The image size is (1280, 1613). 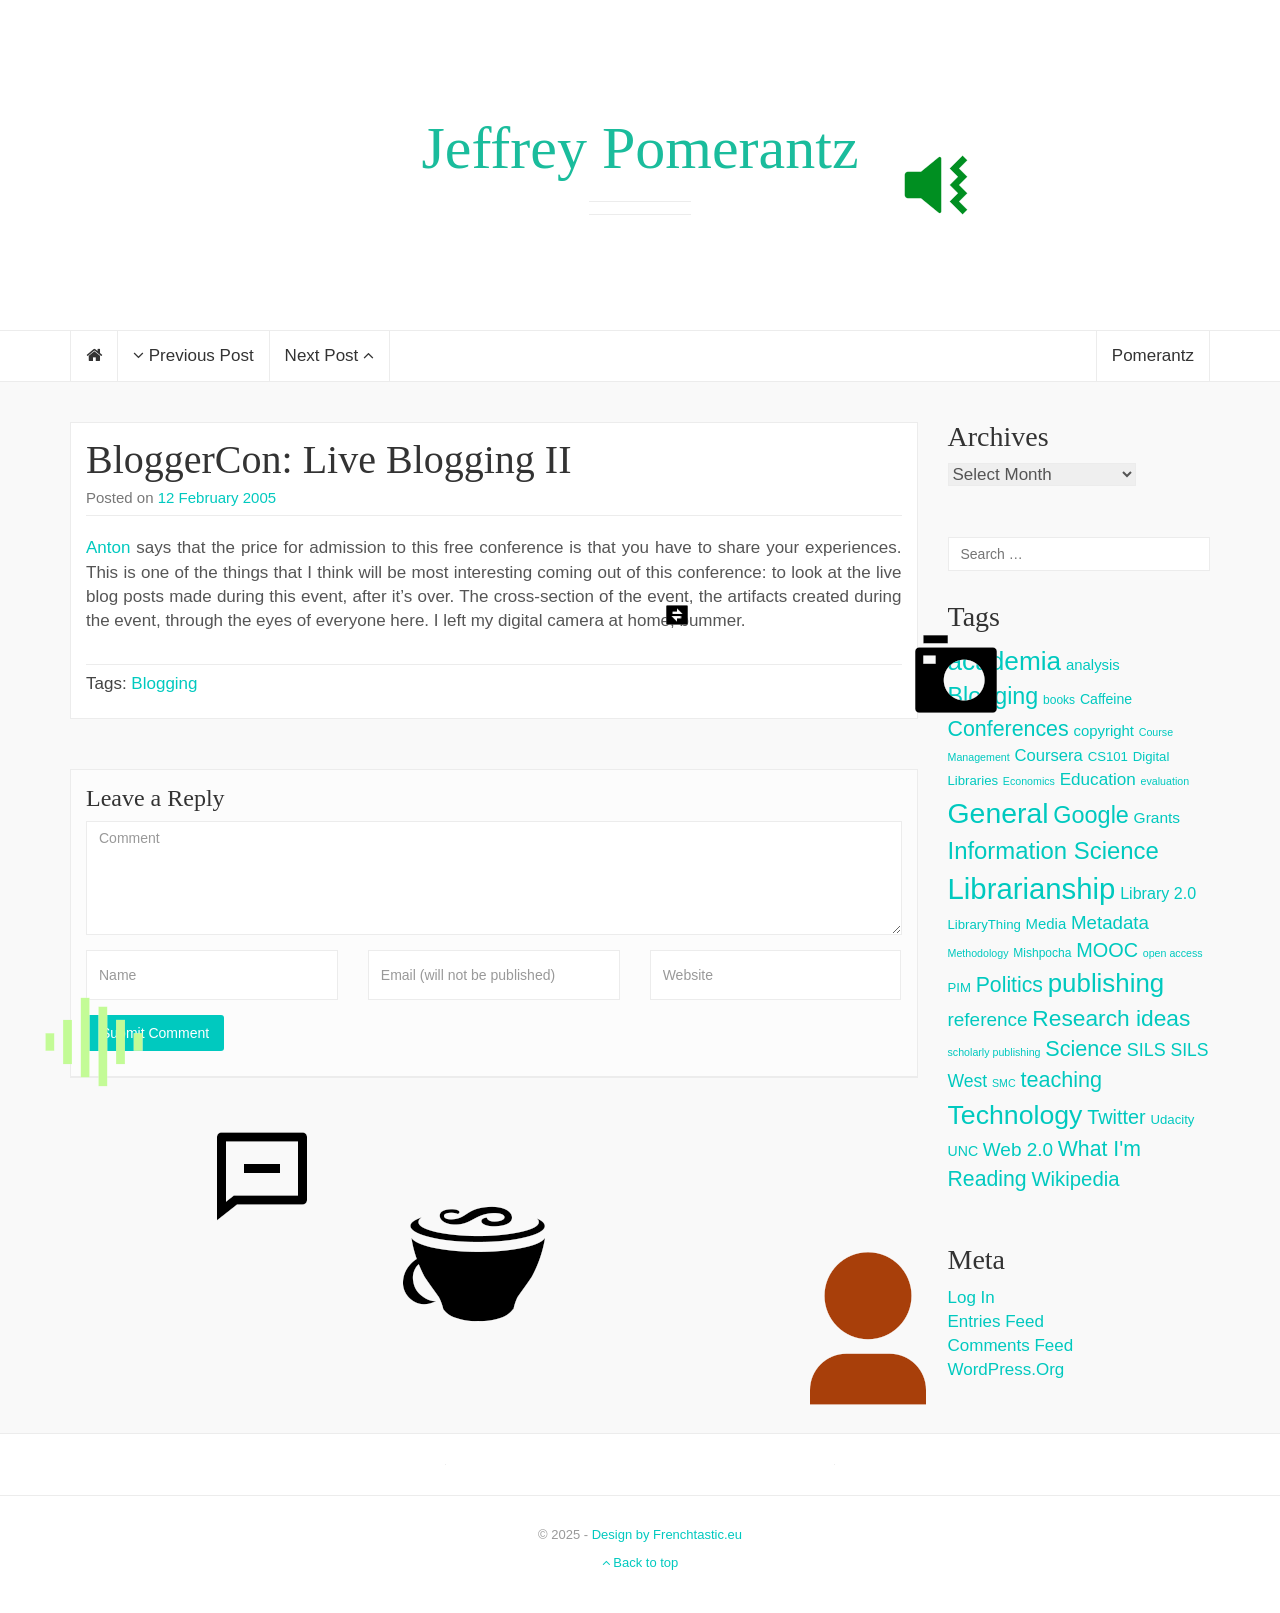 What do you see at coordinates (956, 676) in the screenshot?
I see `open camera to take a photo` at bounding box center [956, 676].